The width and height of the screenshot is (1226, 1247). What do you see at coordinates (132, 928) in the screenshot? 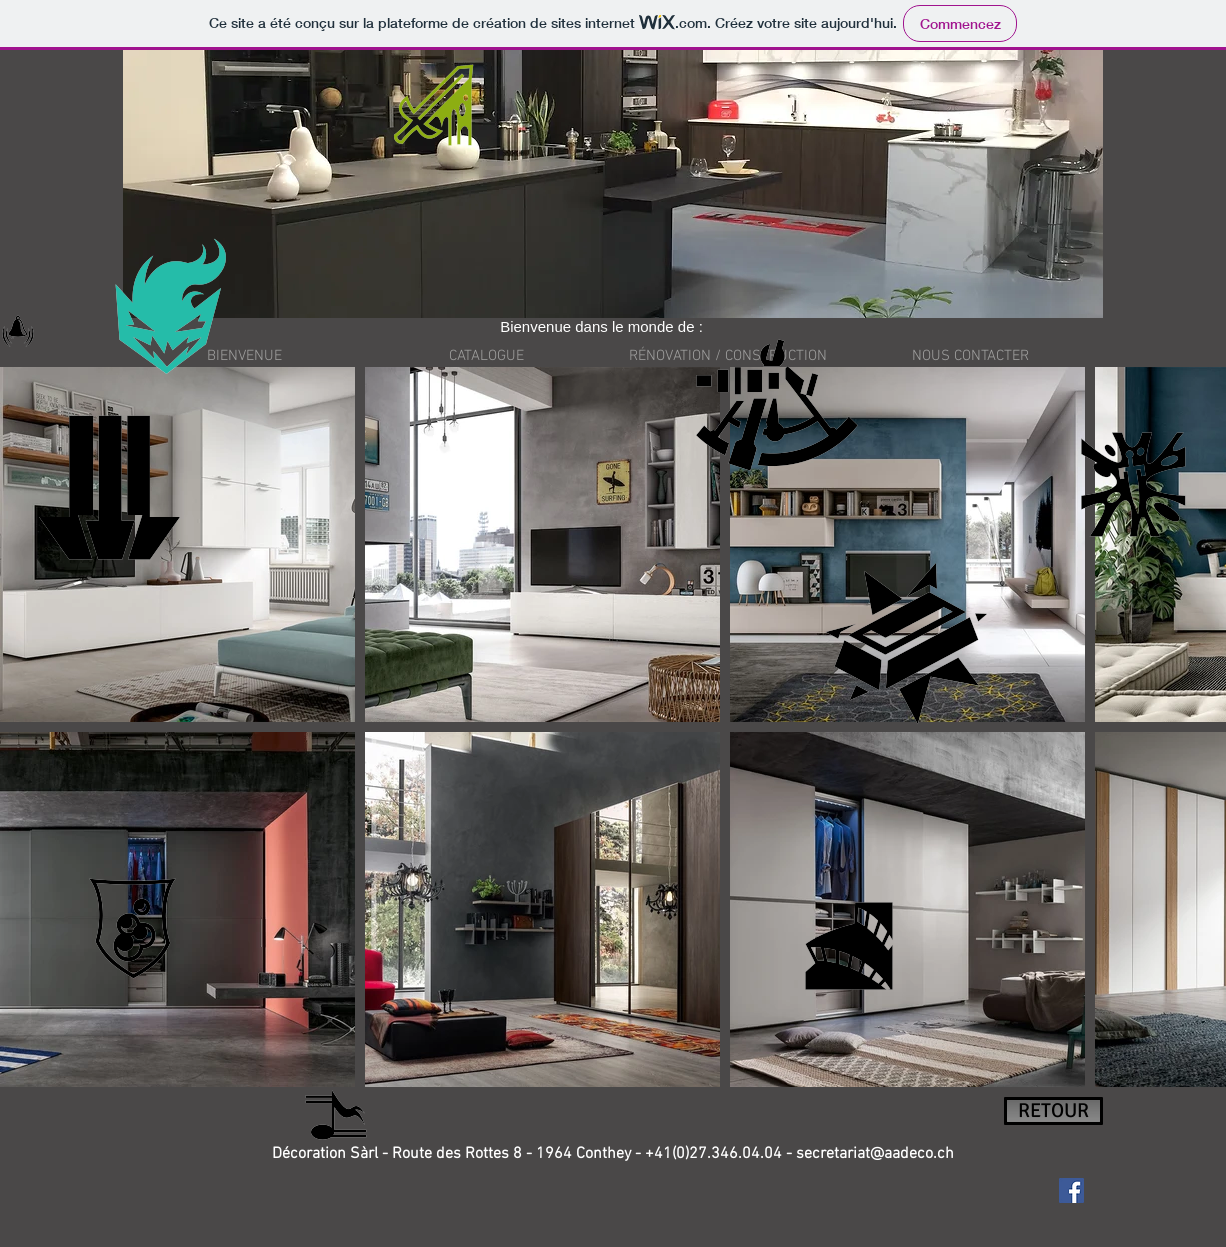
I see `indicates acid resistance or protection status` at bounding box center [132, 928].